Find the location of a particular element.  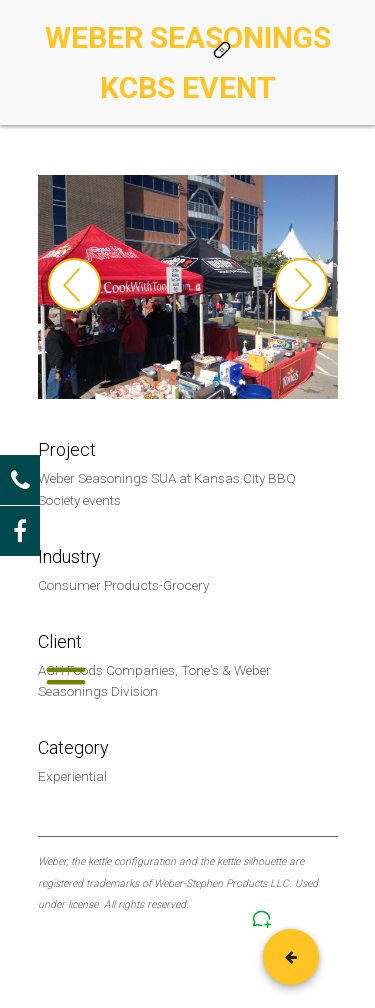

start a new conversation is located at coordinates (261, 918).